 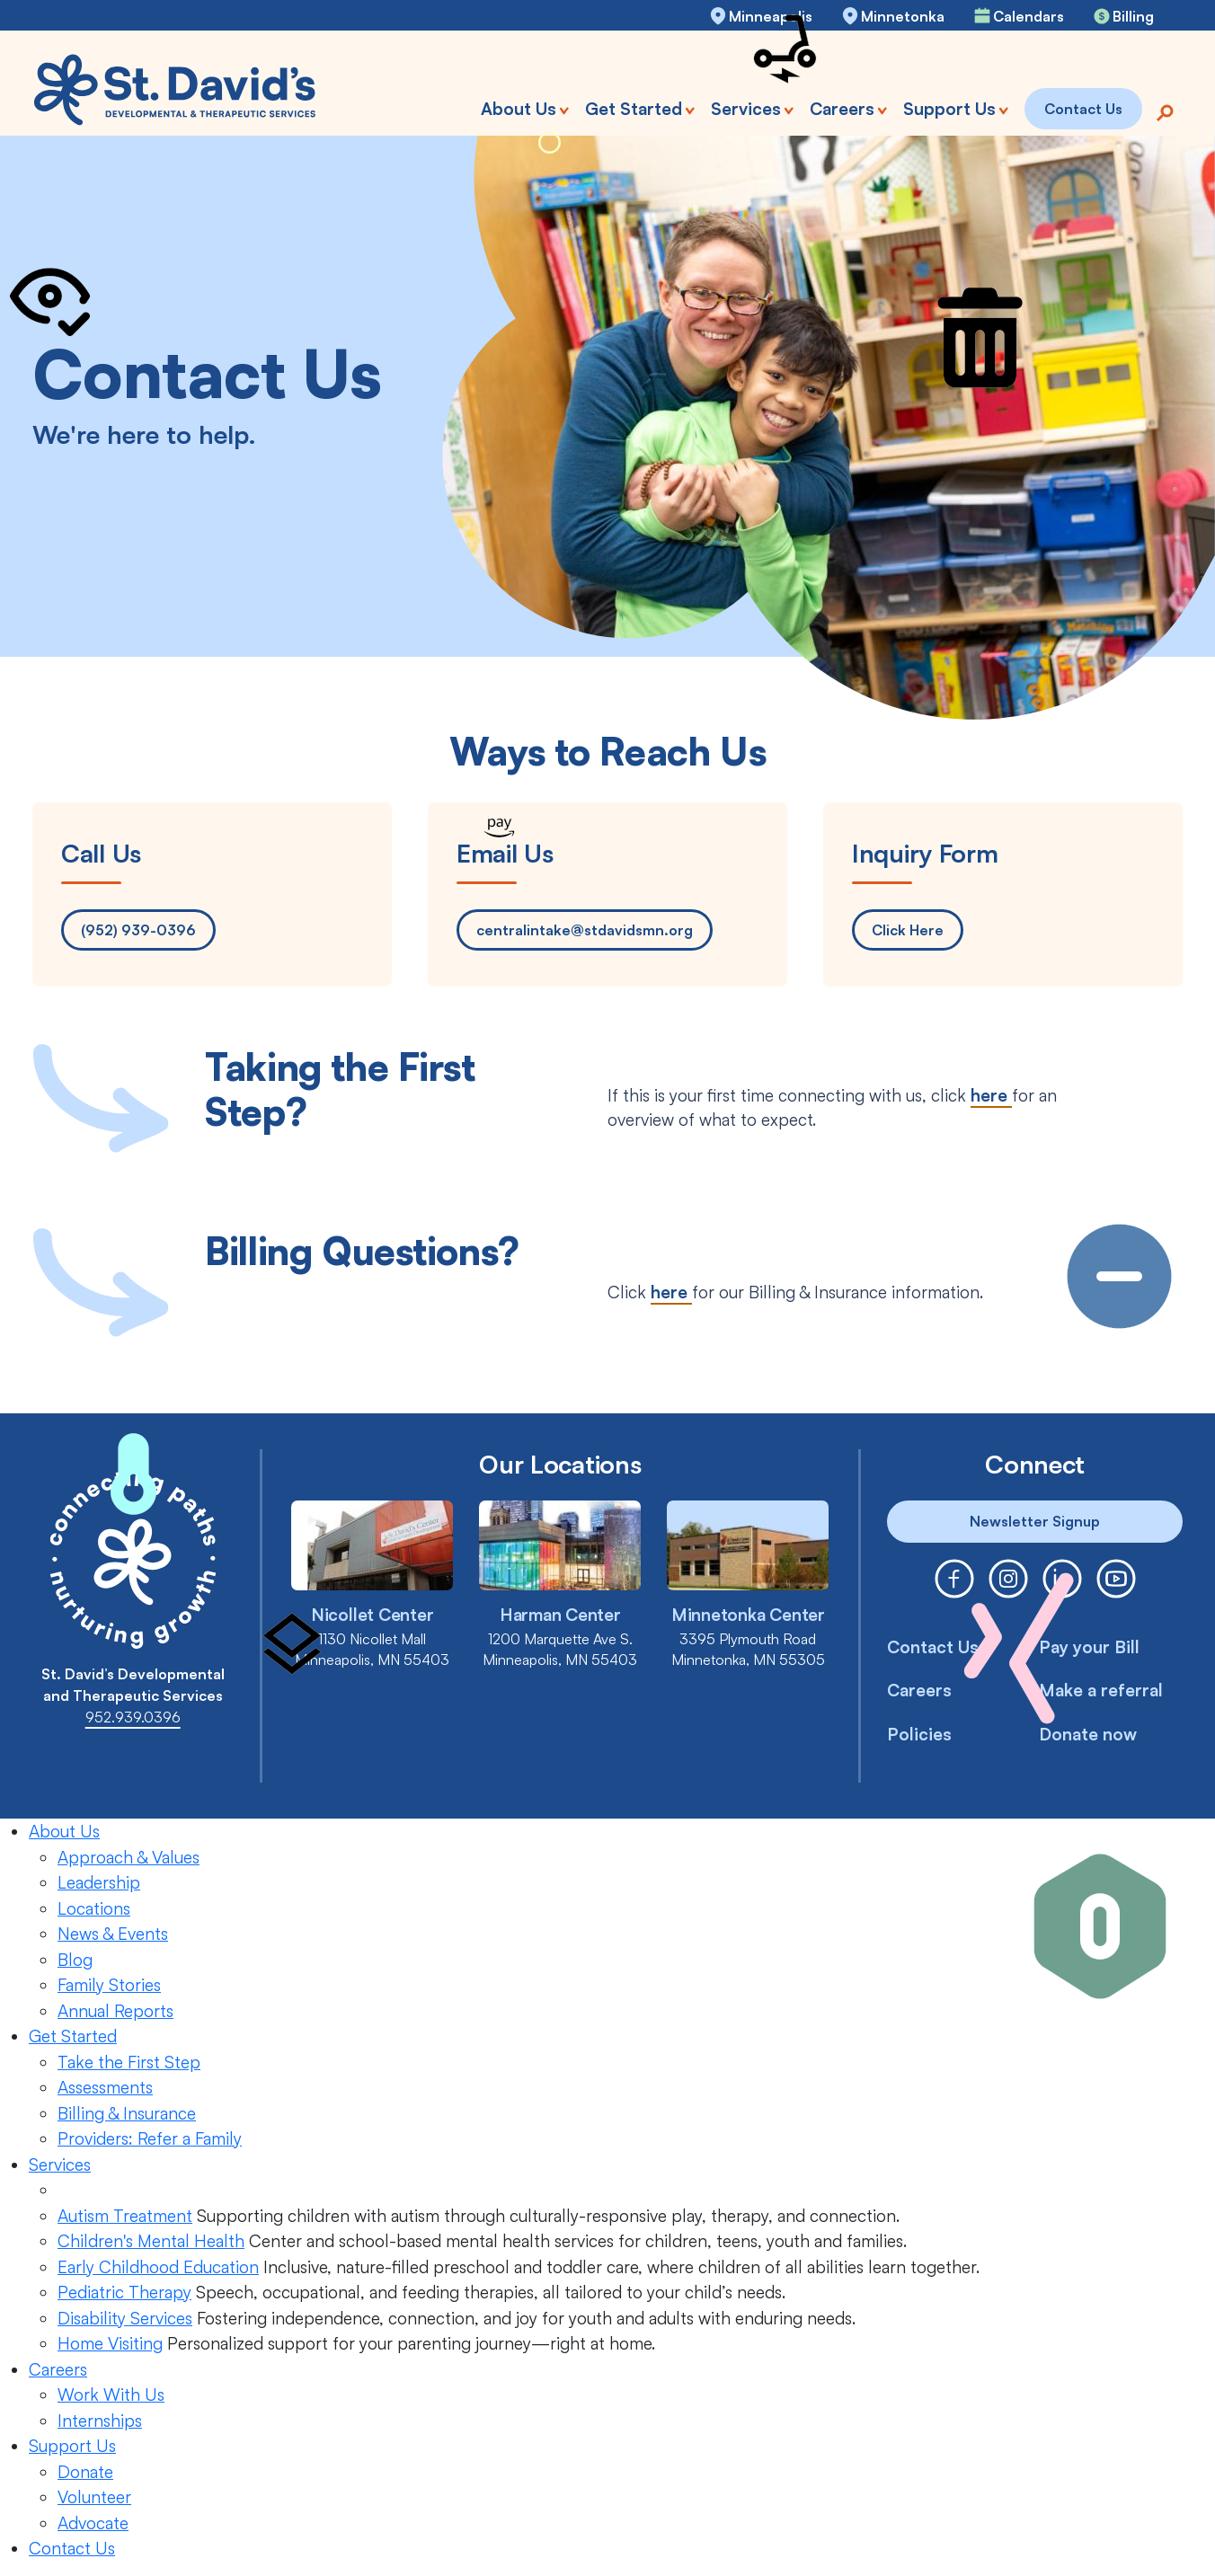 What do you see at coordinates (133, 1474) in the screenshot?
I see `indicates low temperature reading` at bounding box center [133, 1474].